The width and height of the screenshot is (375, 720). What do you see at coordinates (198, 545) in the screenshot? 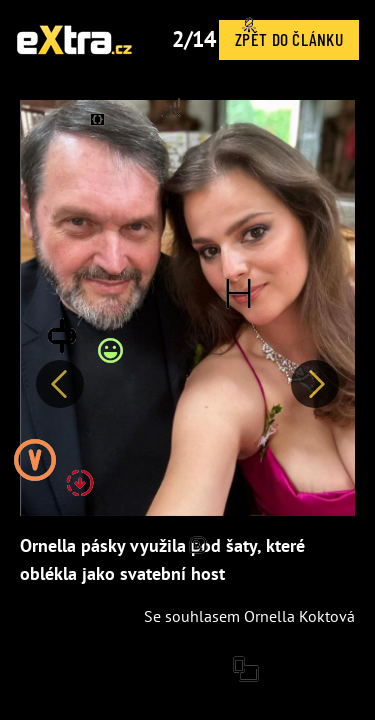
I see `visit booking.com` at bounding box center [198, 545].